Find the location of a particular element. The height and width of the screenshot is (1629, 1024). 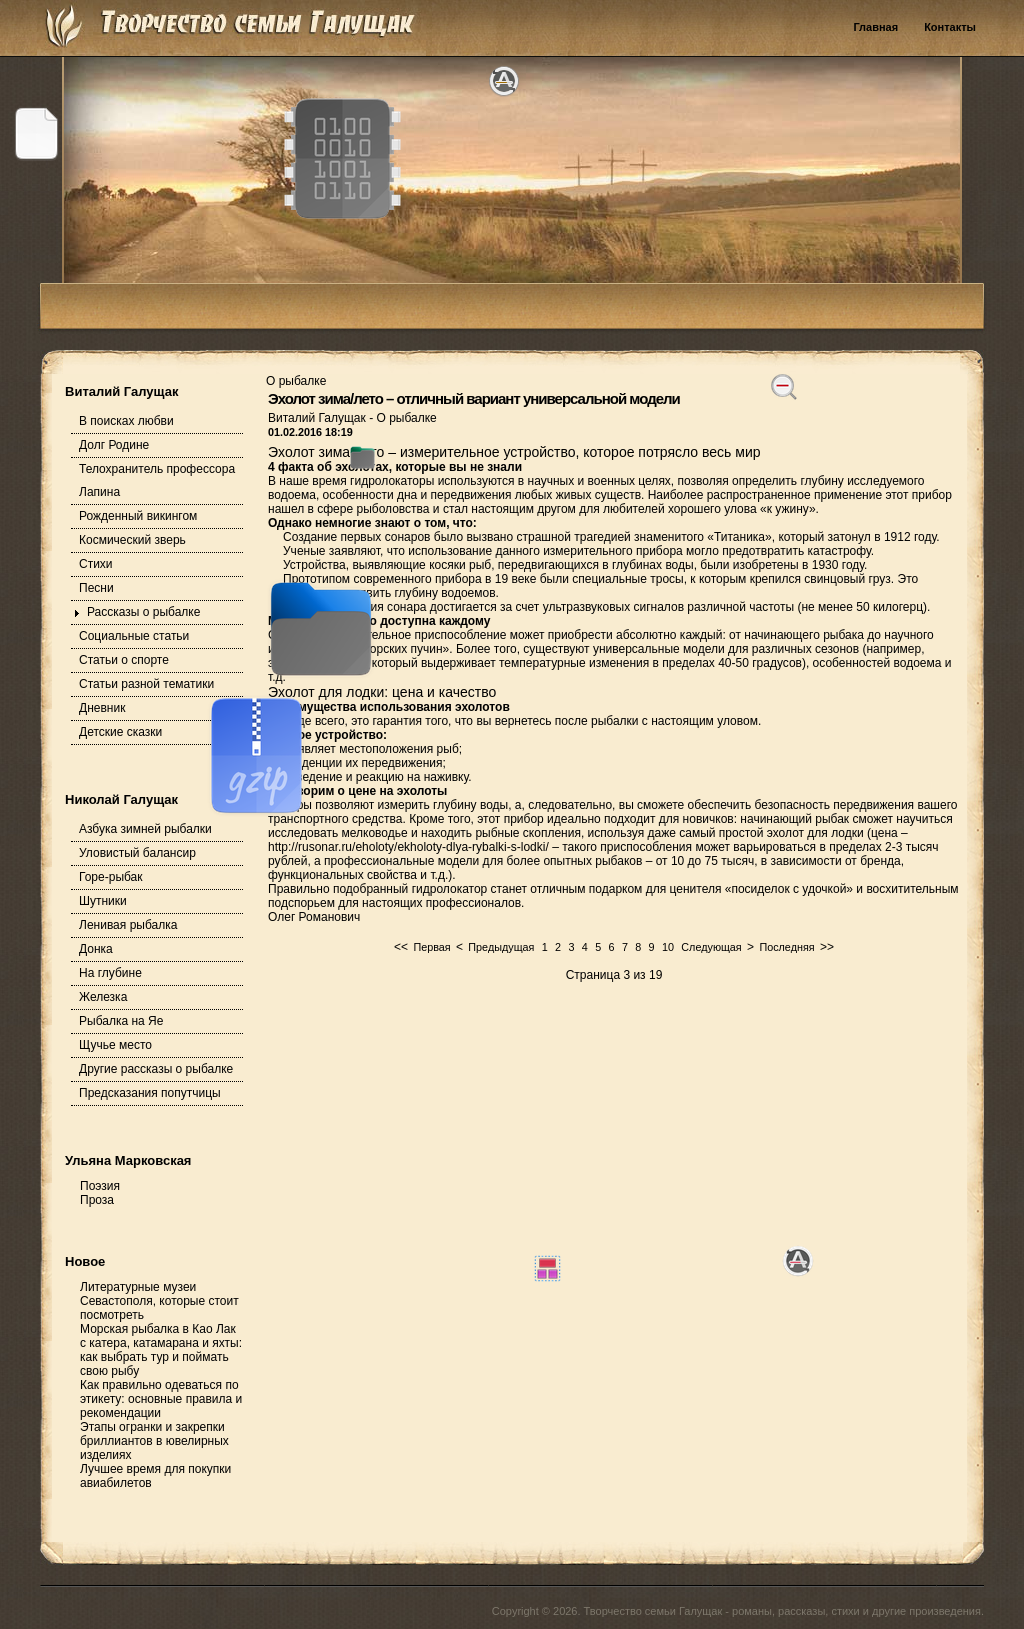

check for available software updates is located at coordinates (798, 1261).